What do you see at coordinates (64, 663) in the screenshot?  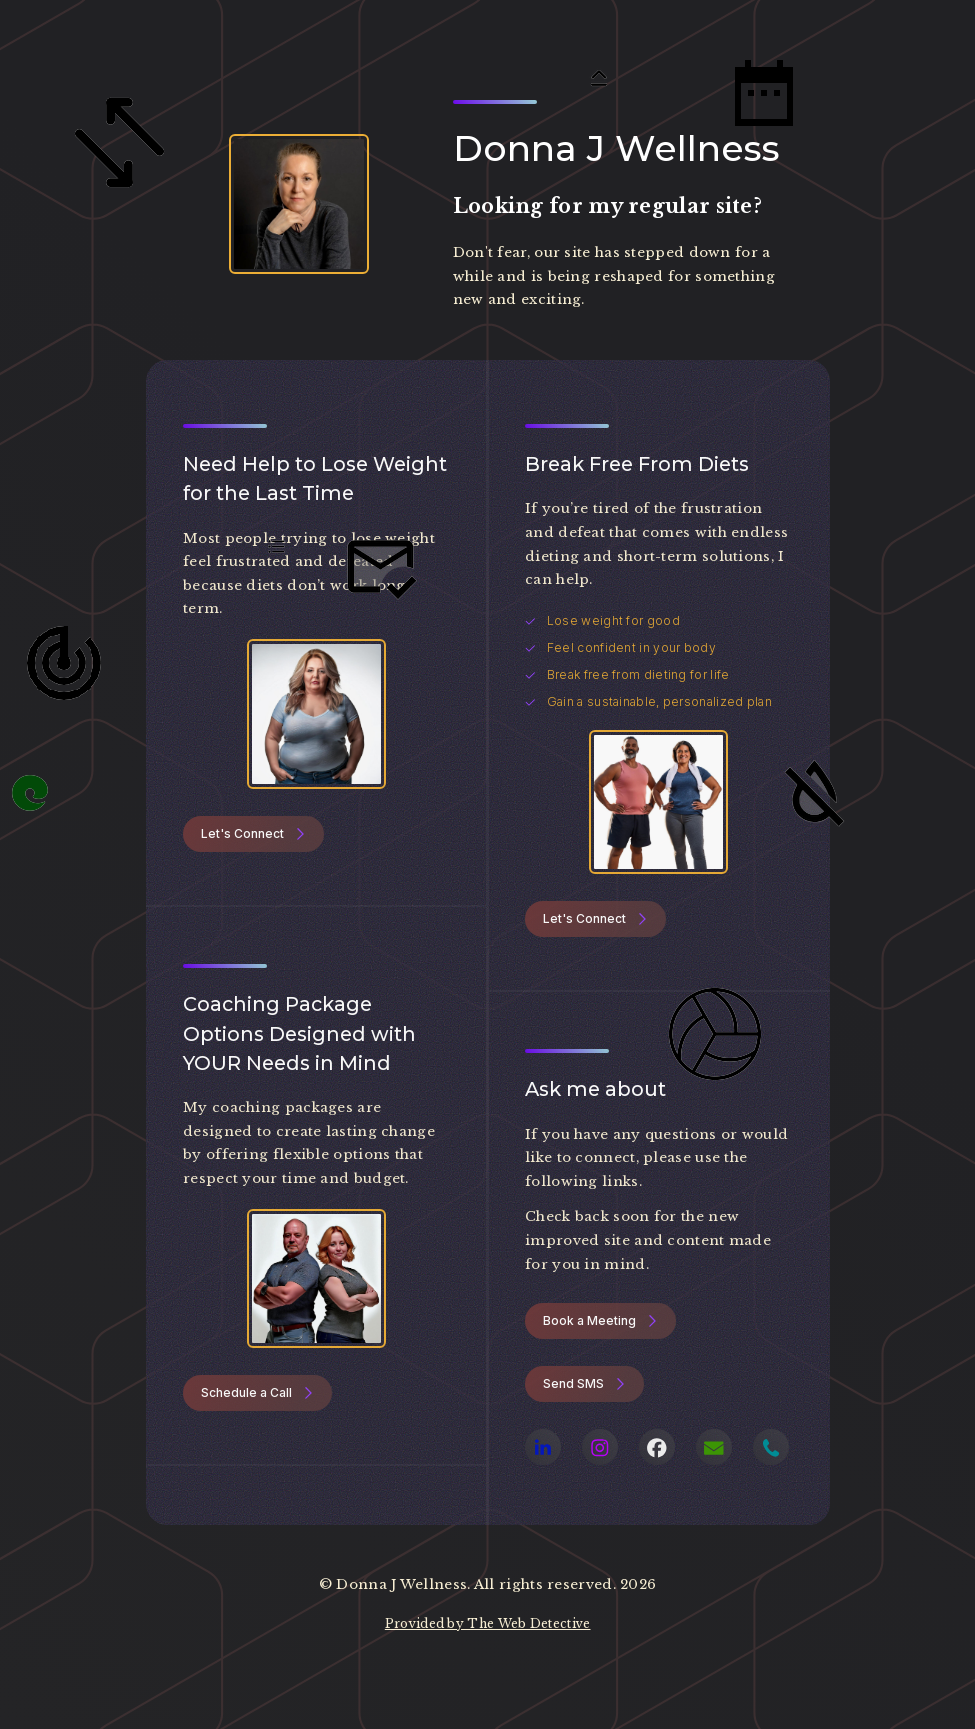 I see `track changes or revisions in a document` at bounding box center [64, 663].